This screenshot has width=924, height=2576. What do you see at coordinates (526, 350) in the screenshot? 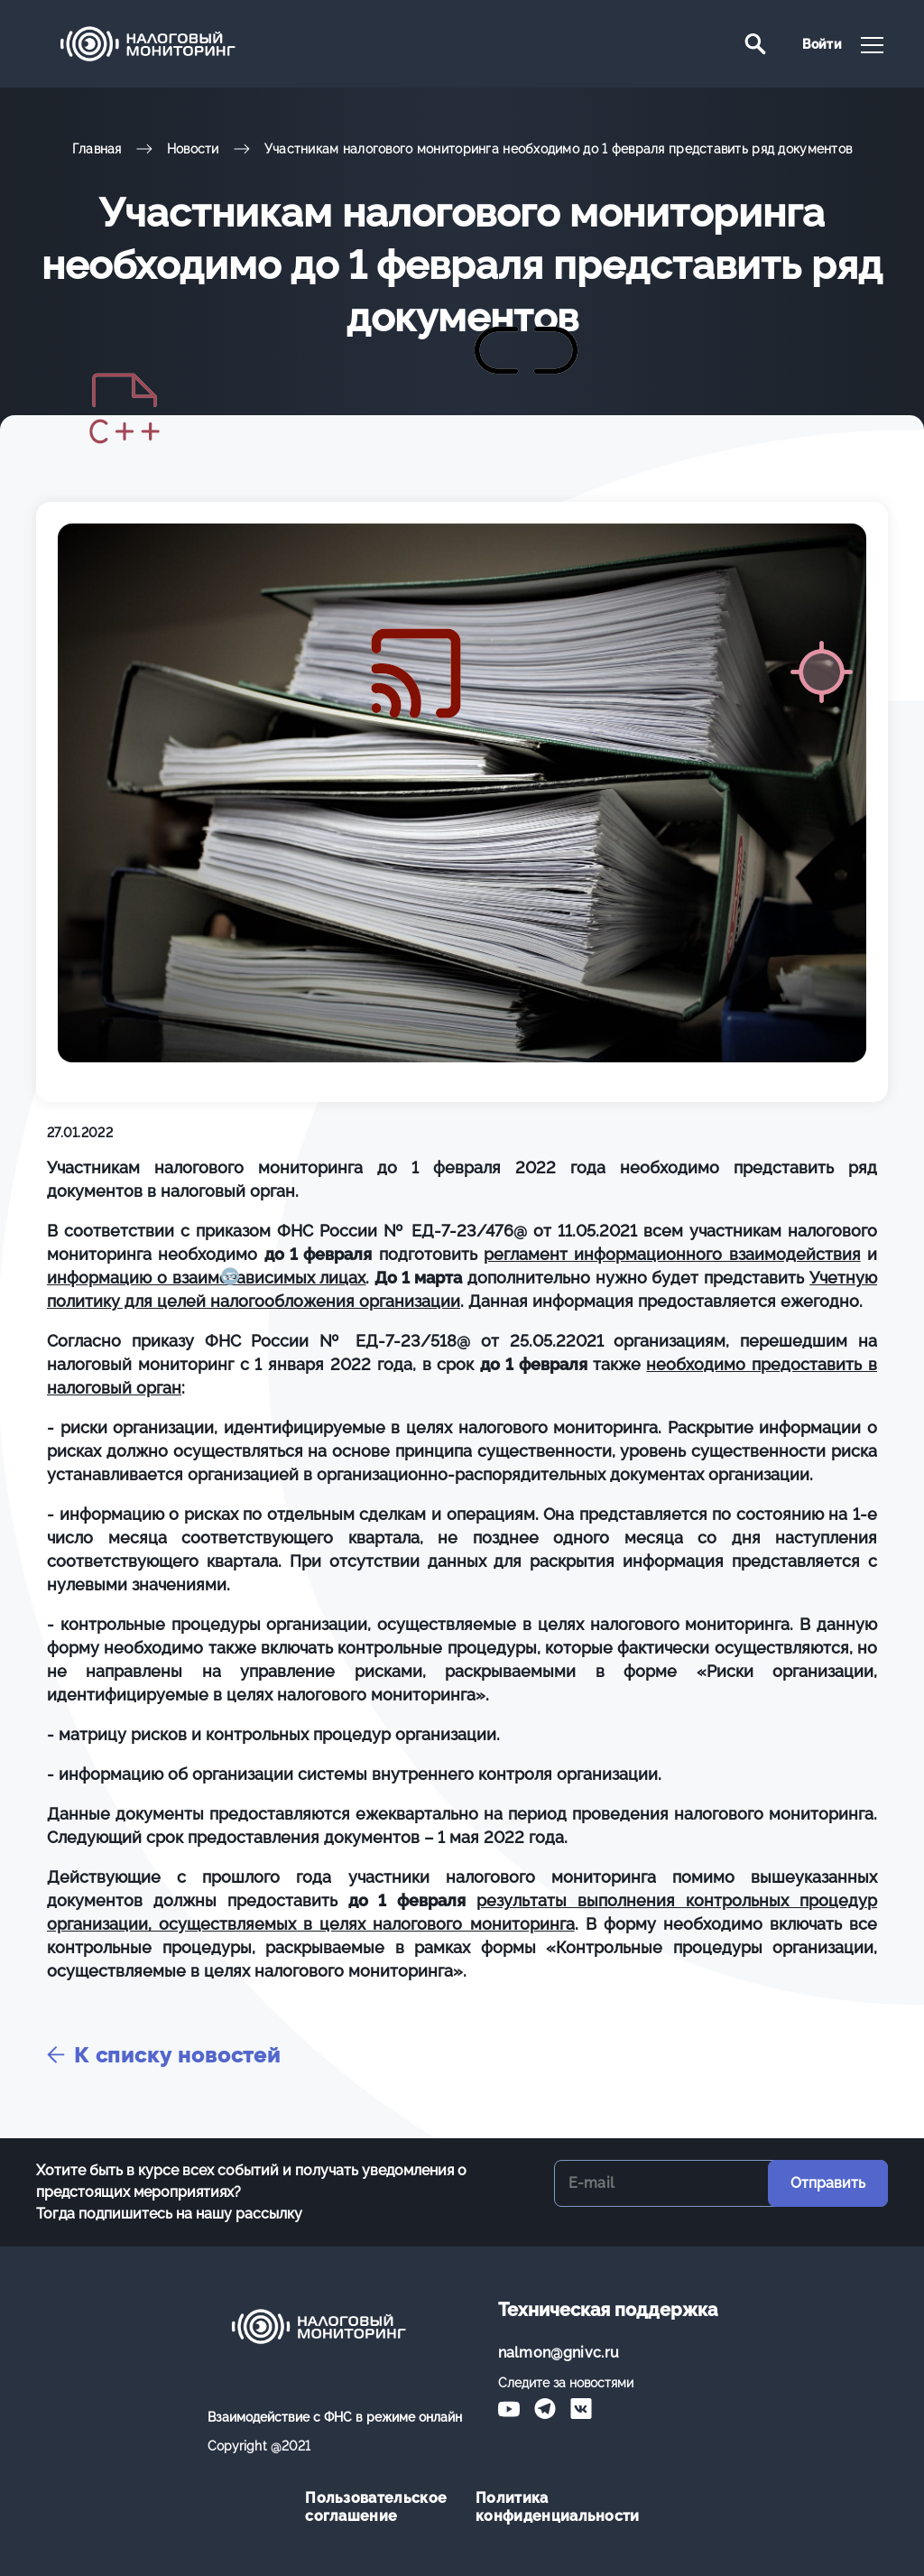
I see `unlink or break a connected item` at bounding box center [526, 350].